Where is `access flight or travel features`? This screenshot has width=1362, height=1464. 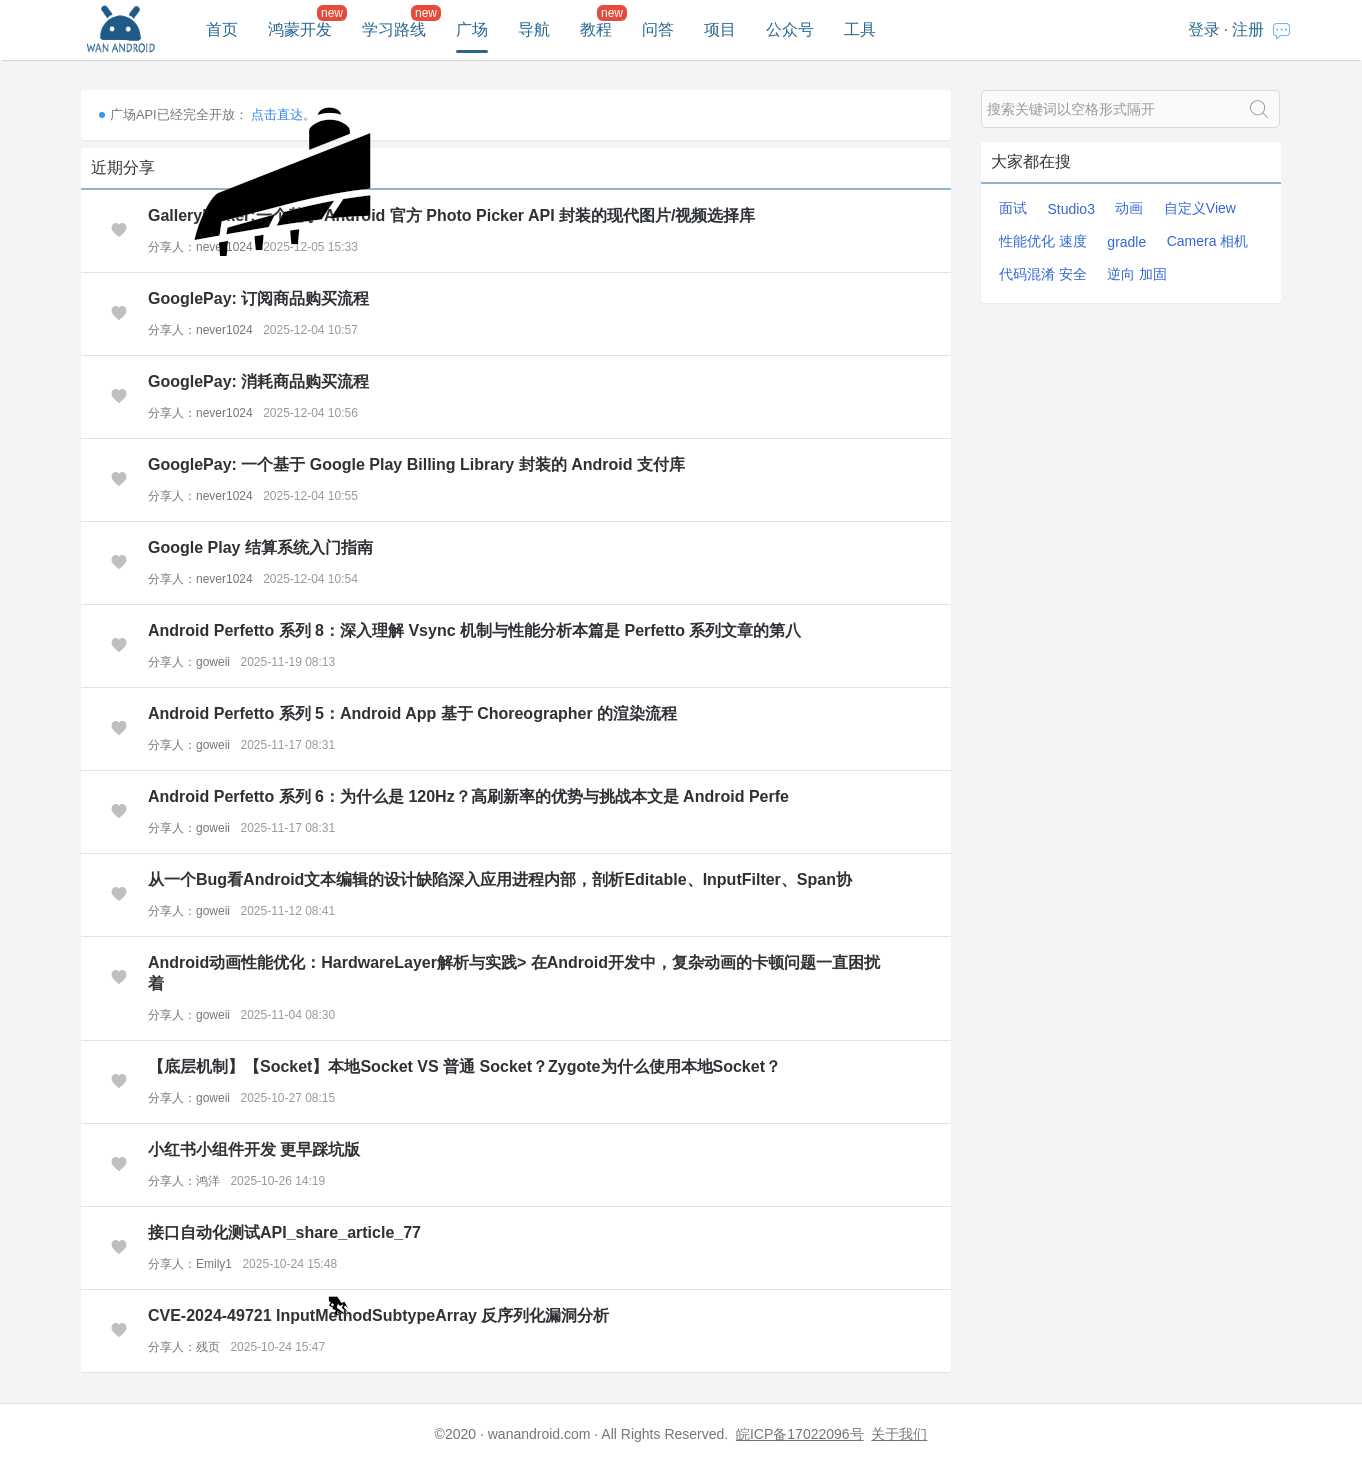
access flight or travel features is located at coordinates (282, 184).